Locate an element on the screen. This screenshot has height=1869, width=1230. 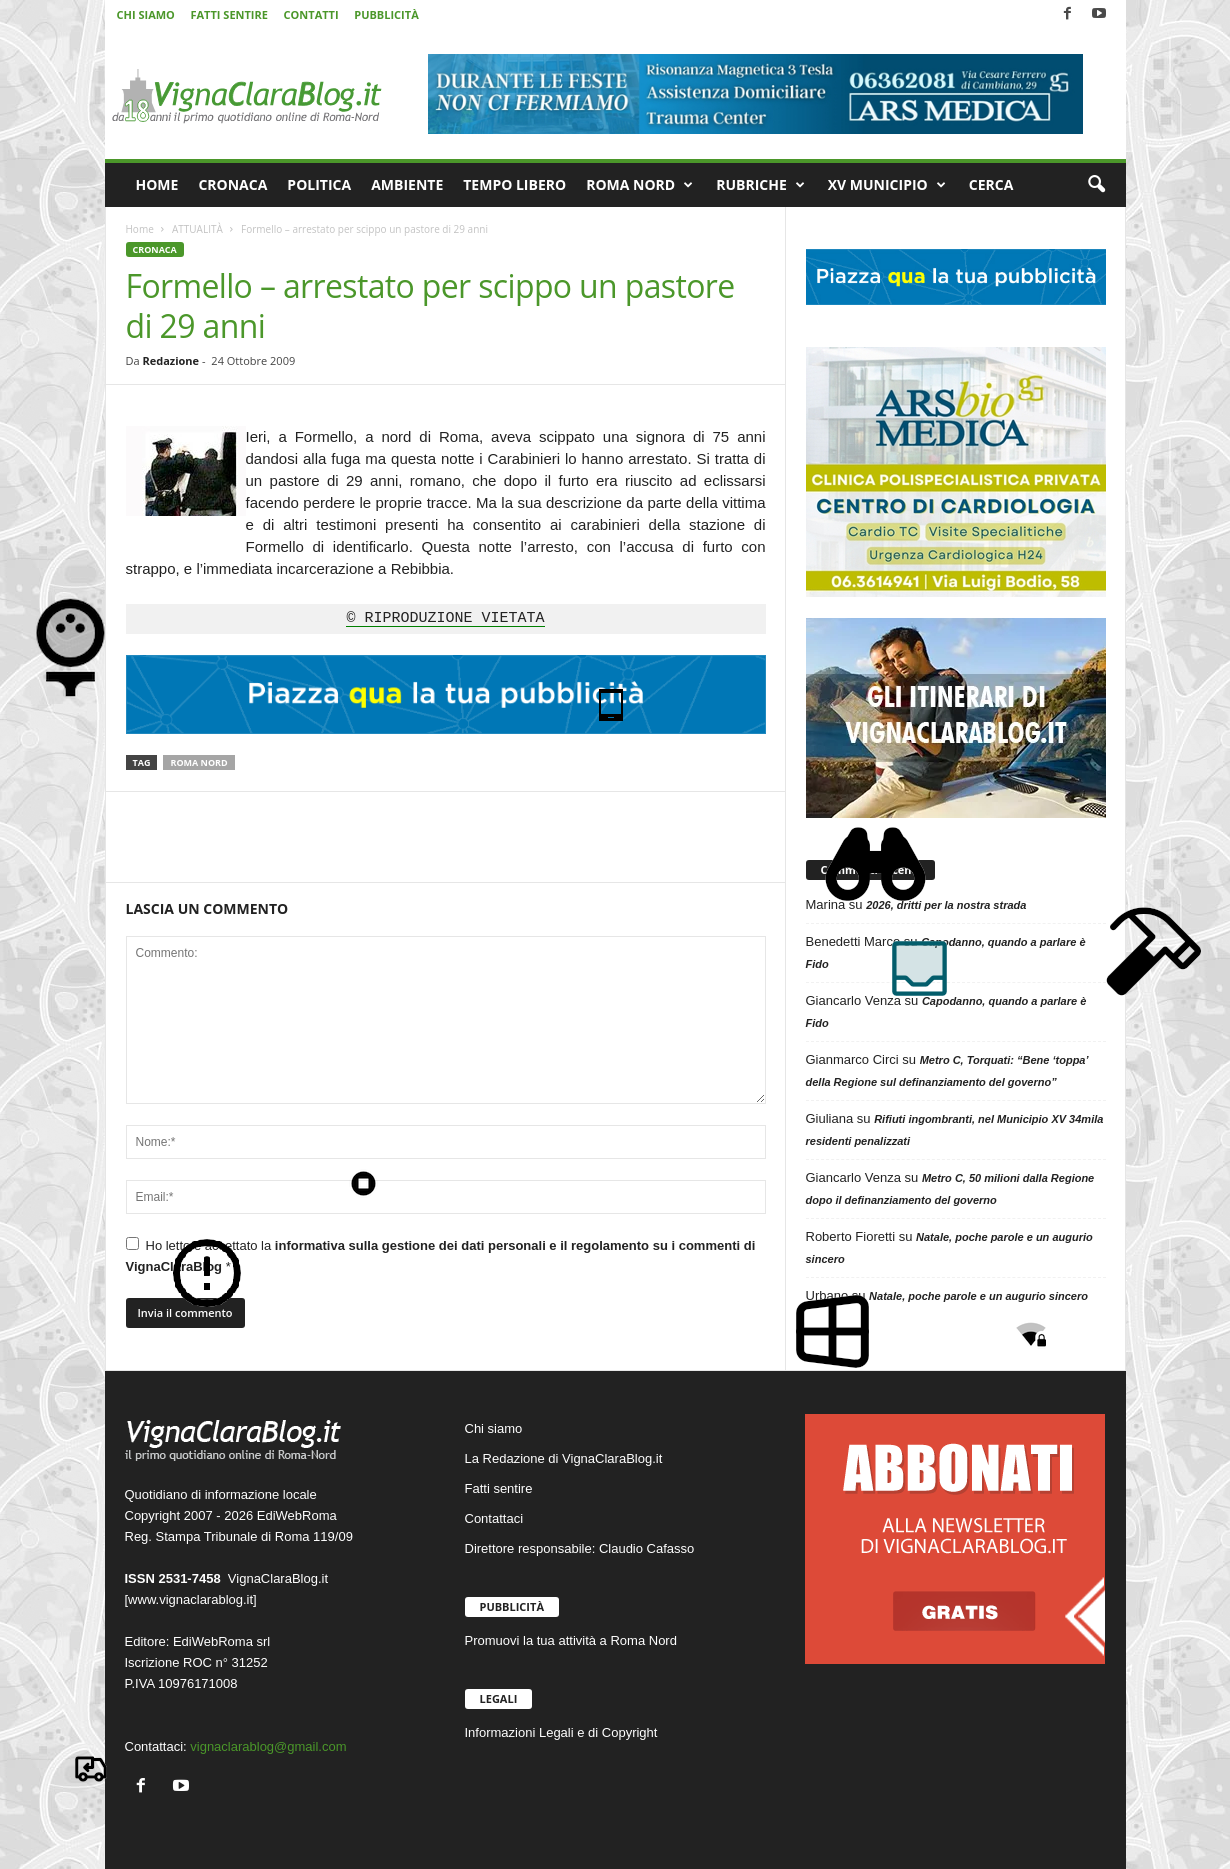
view inbox or incoming items is located at coordinates (919, 968).